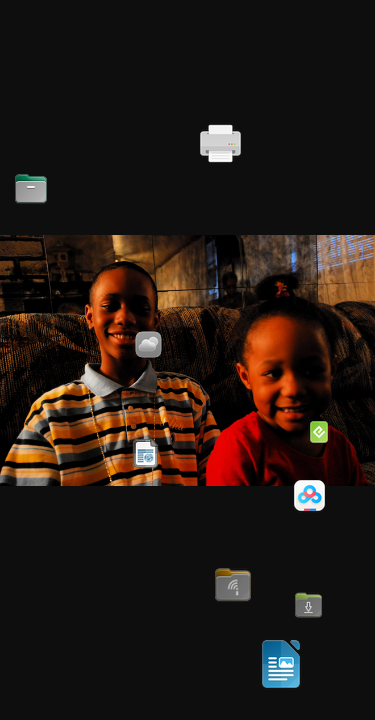 The height and width of the screenshot is (720, 375). I want to click on open libreoffice writer application, so click(281, 664).